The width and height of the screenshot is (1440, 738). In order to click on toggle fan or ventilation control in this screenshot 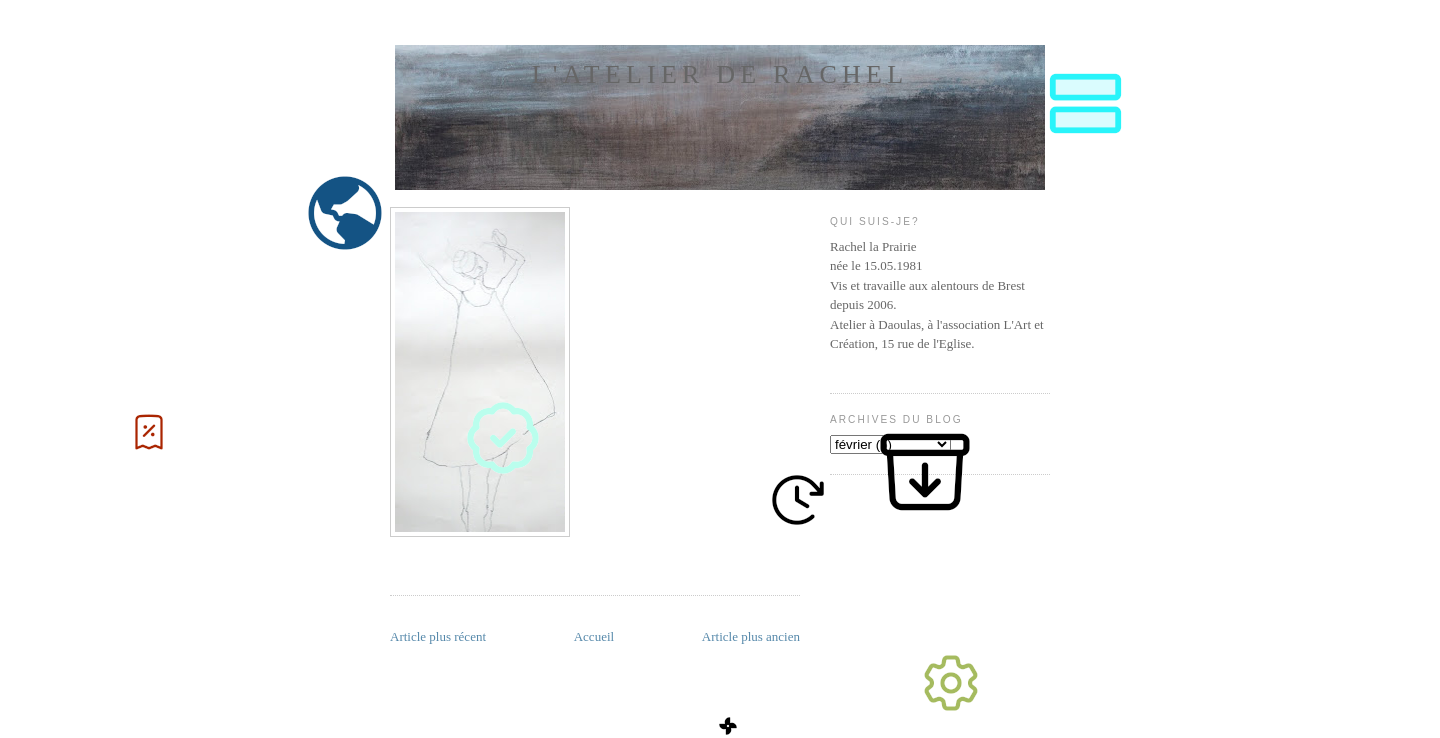, I will do `click(728, 726)`.